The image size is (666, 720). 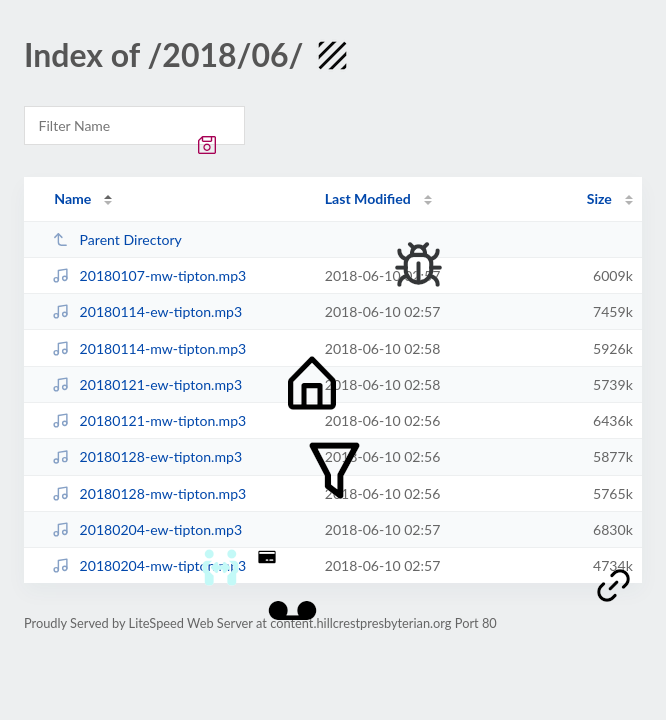 I want to click on filter or sort content, so click(x=334, y=467).